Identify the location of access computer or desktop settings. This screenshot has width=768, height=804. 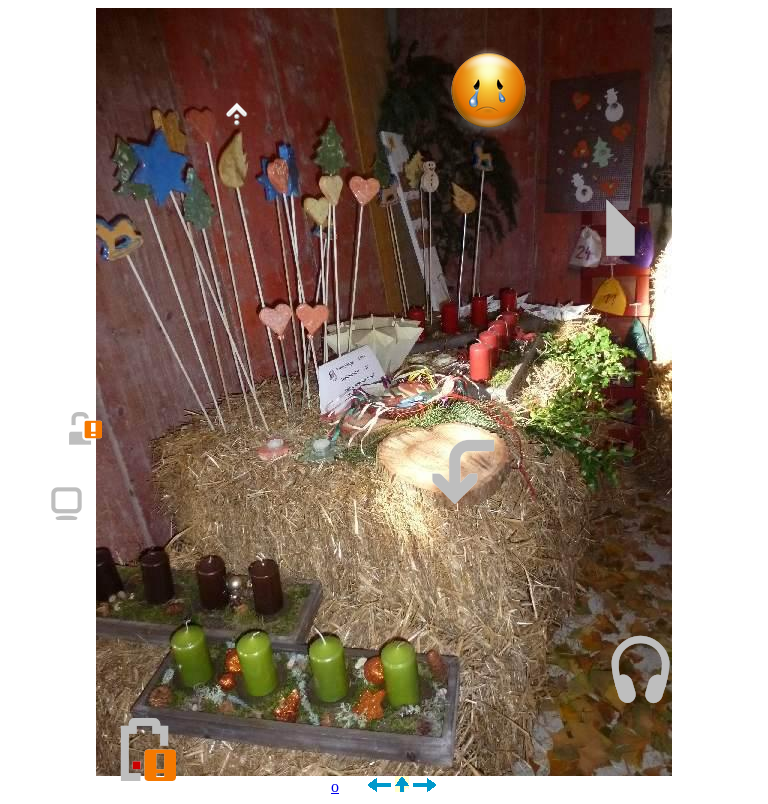
(66, 502).